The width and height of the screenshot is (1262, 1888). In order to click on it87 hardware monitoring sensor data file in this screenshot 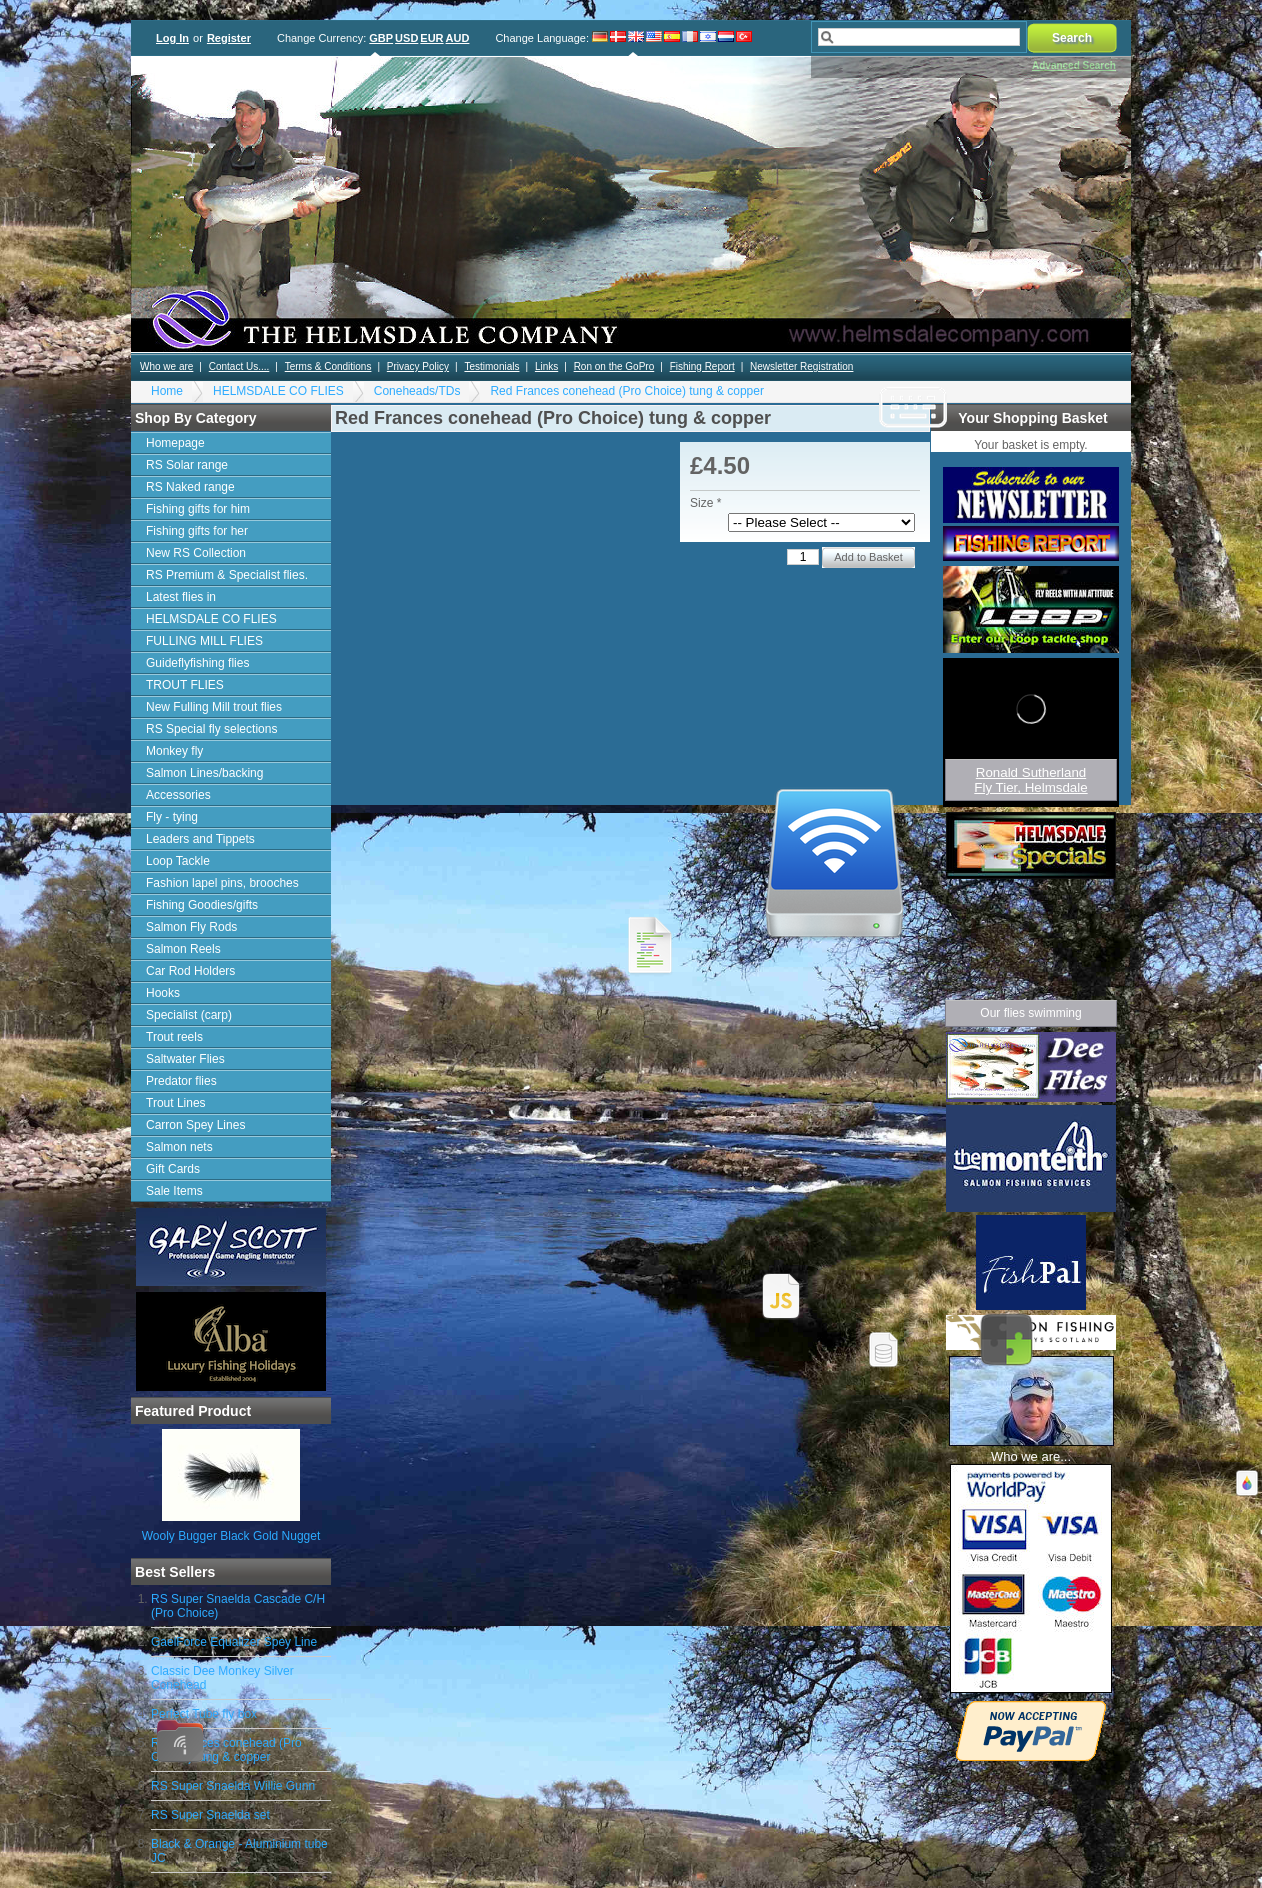, I will do `click(1247, 1483)`.